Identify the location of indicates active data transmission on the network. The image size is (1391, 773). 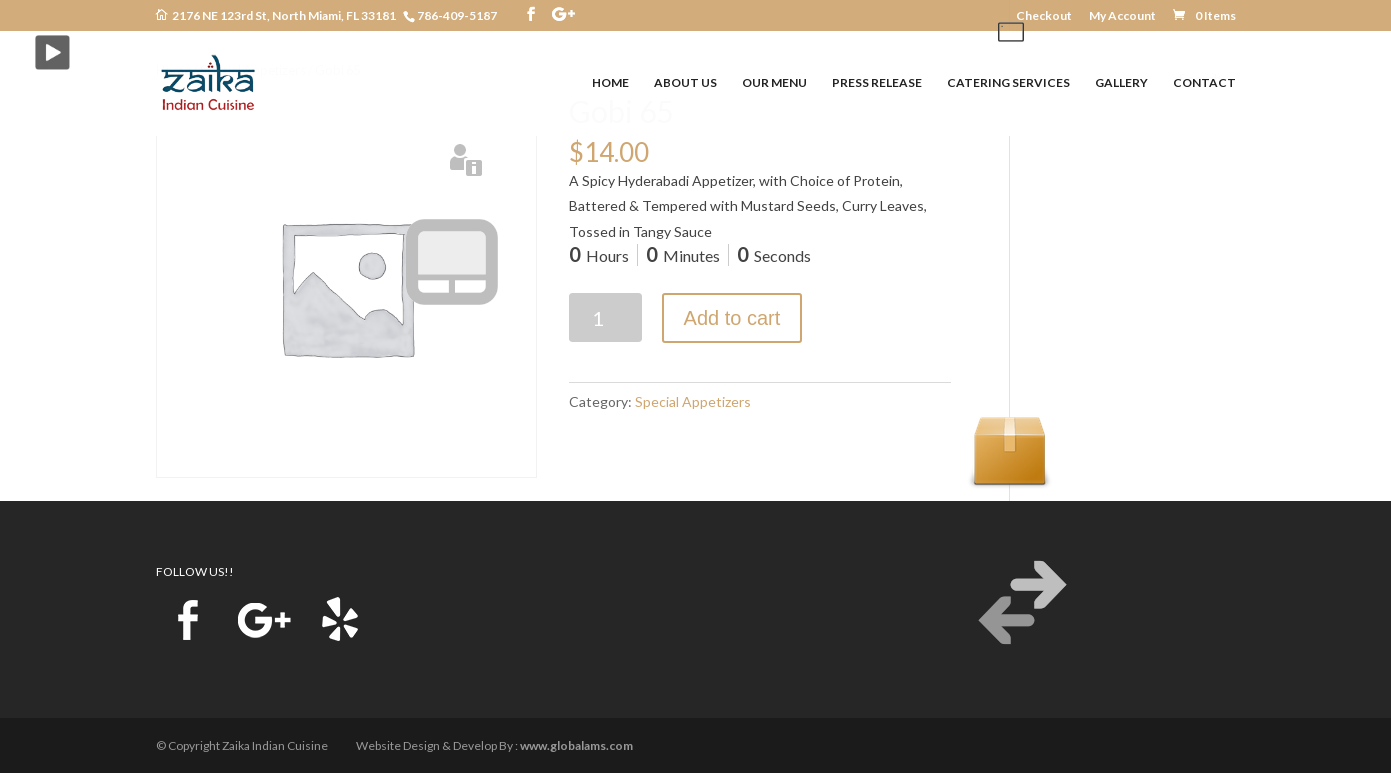
(1022, 602).